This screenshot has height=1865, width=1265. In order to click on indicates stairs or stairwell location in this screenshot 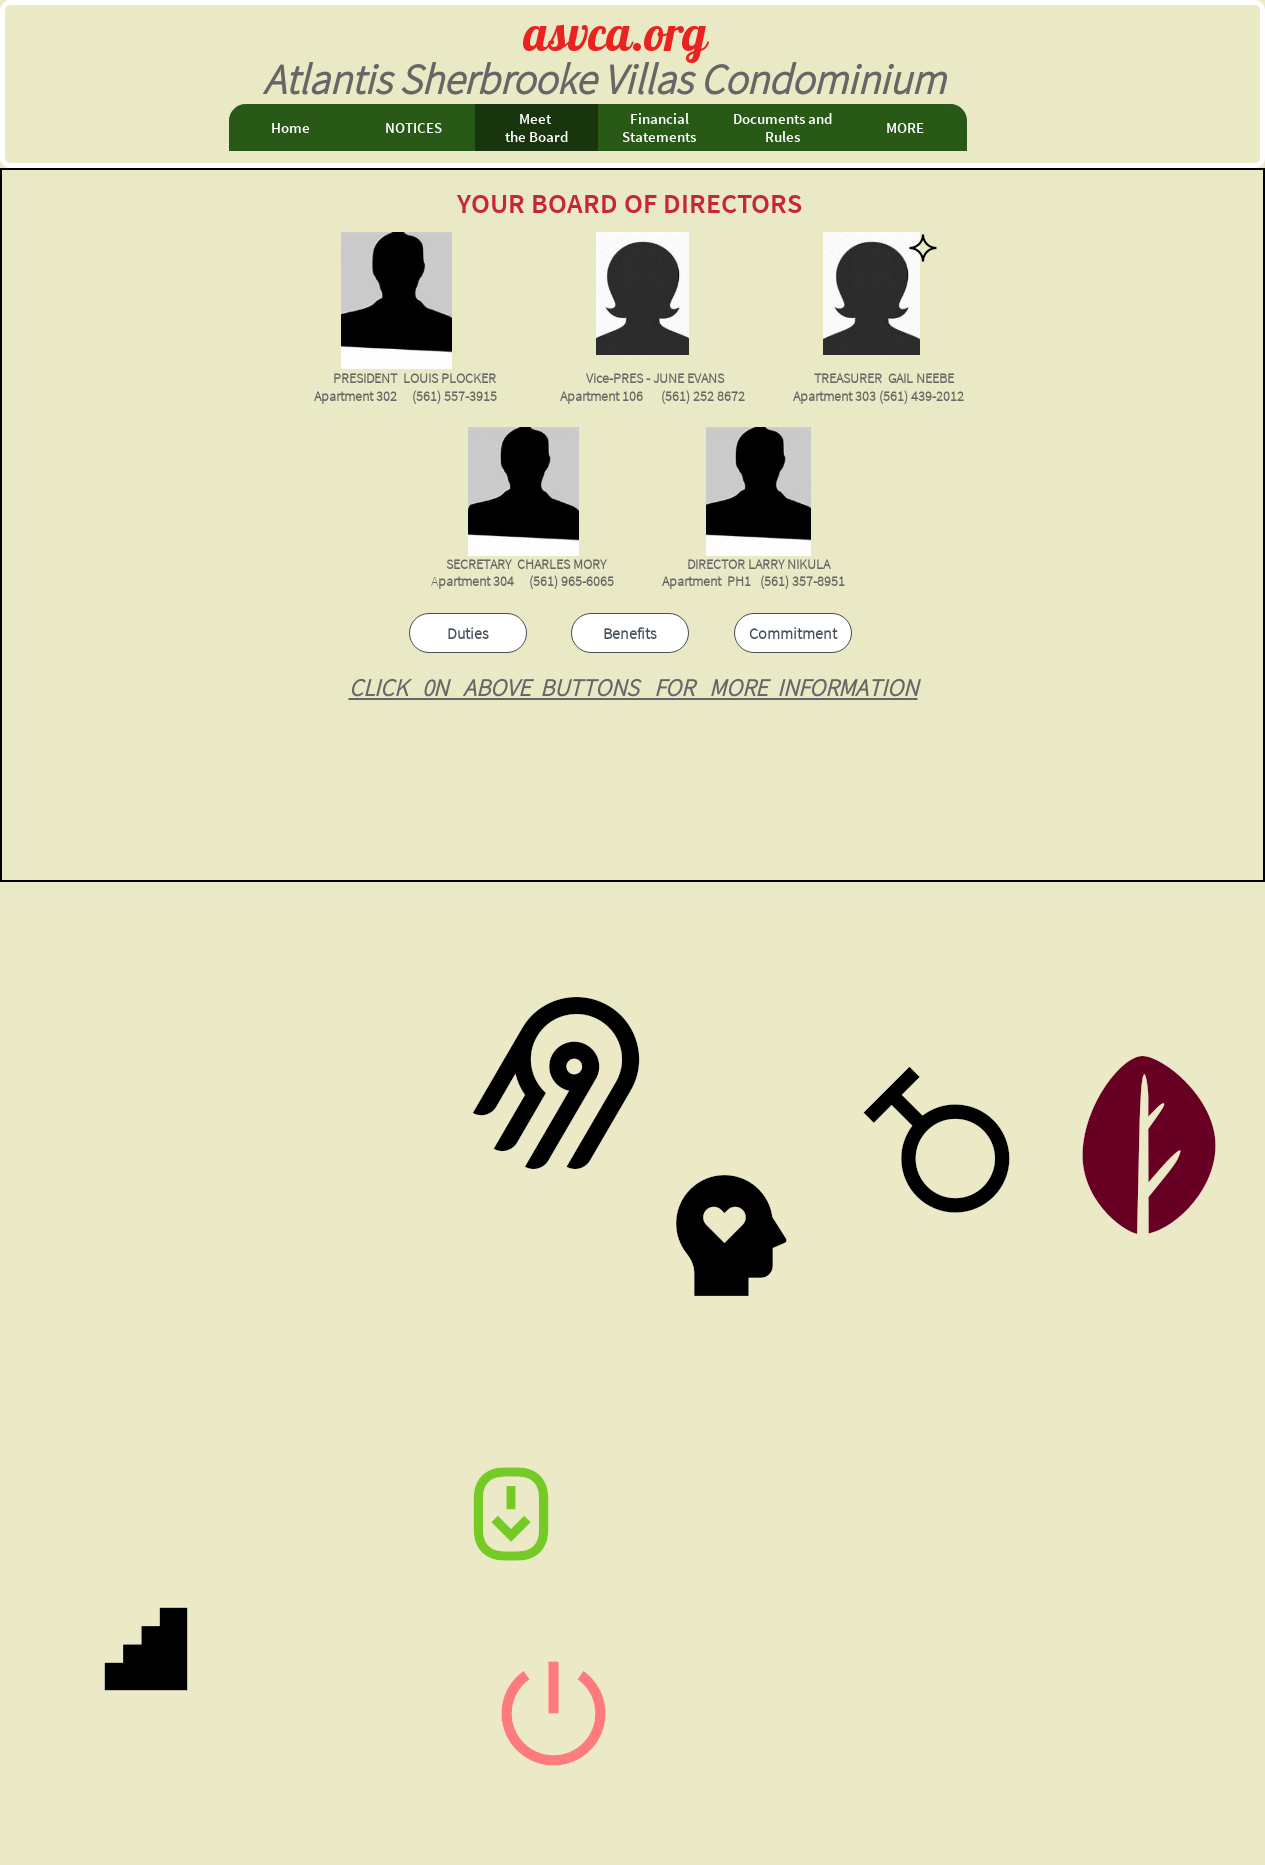, I will do `click(146, 1649)`.